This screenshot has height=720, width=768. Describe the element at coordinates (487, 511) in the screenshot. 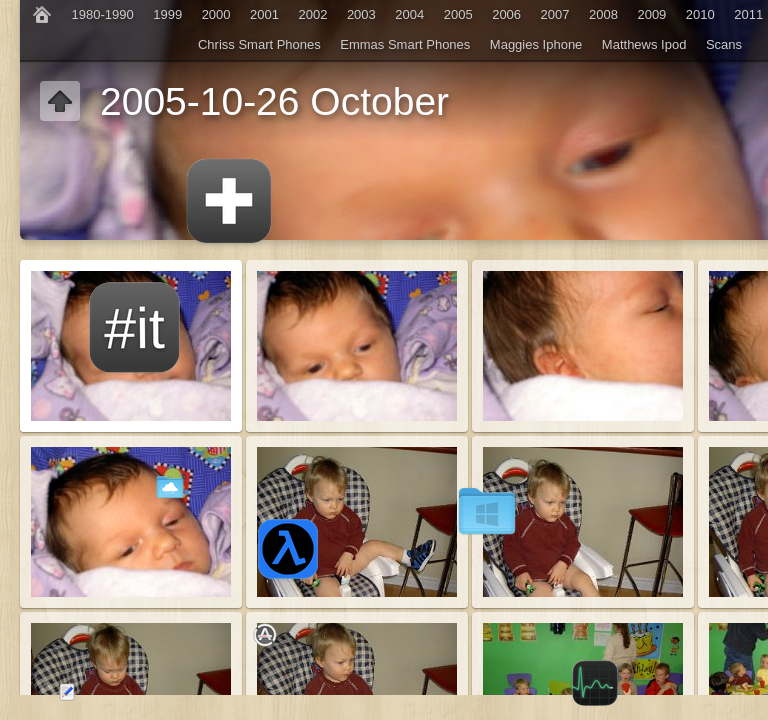

I see `open wine file manager for windows applications` at that location.